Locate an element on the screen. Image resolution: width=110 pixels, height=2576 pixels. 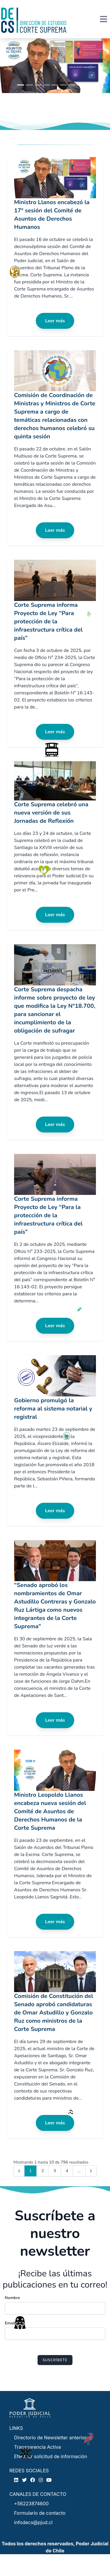
heron bird icon for wildlife or nature category is located at coordinates (89, 2439).